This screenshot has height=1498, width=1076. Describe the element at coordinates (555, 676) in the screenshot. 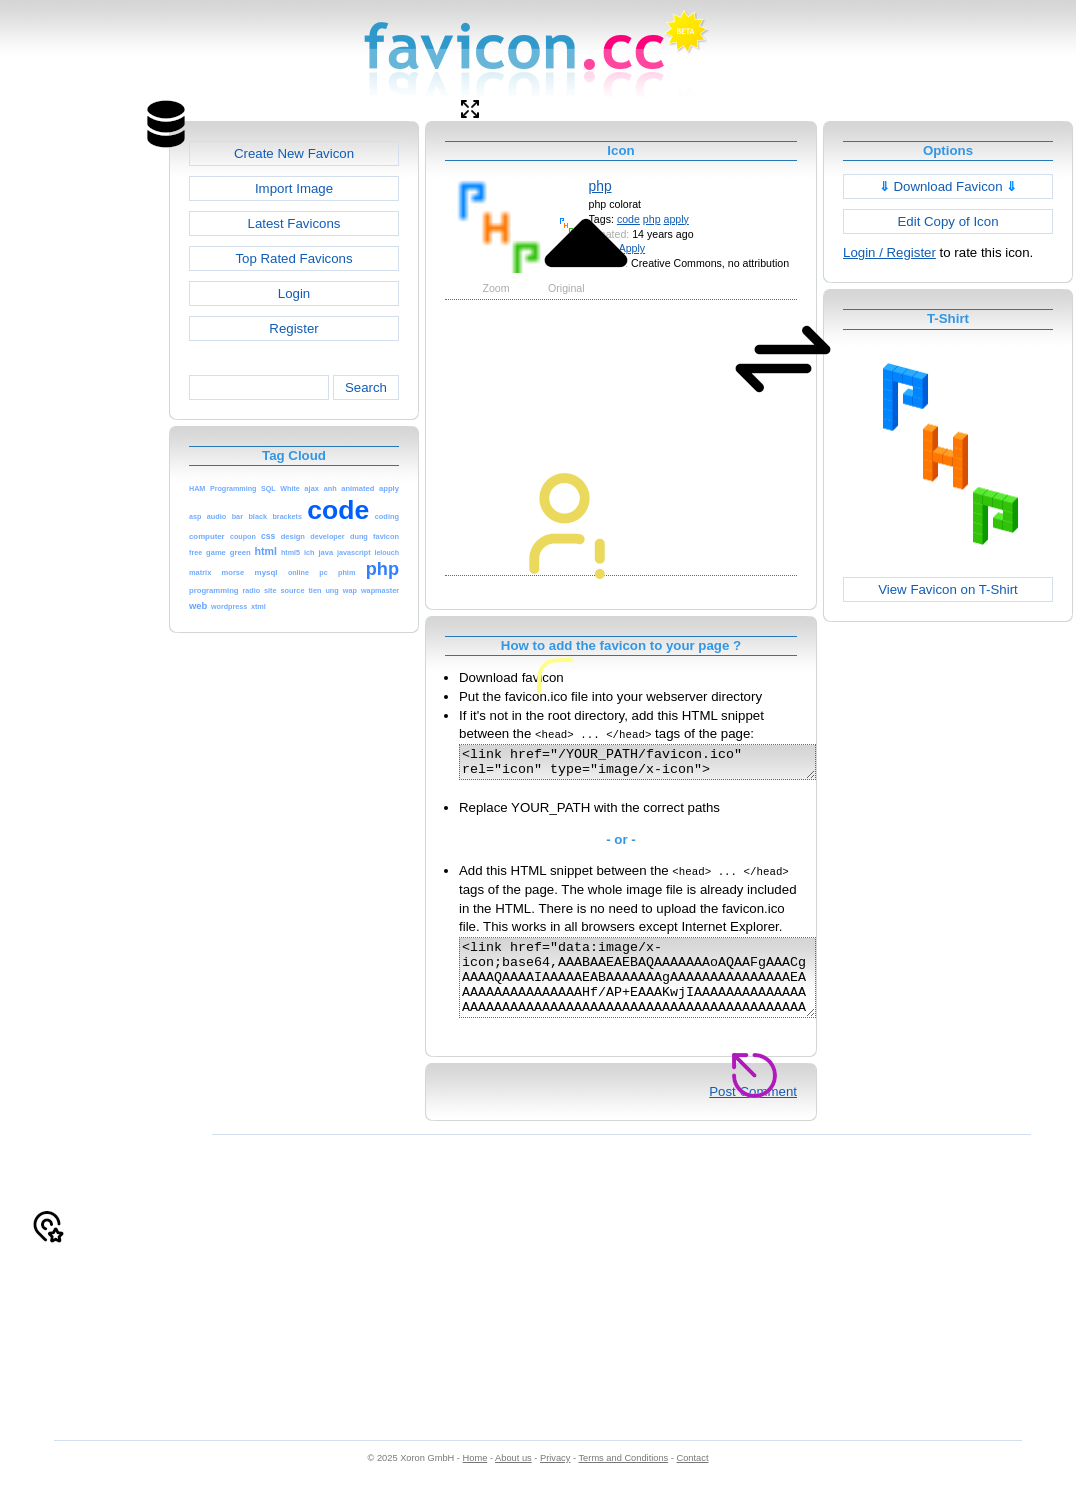

I see `apply iOS-style rounded corner to element` at that location.